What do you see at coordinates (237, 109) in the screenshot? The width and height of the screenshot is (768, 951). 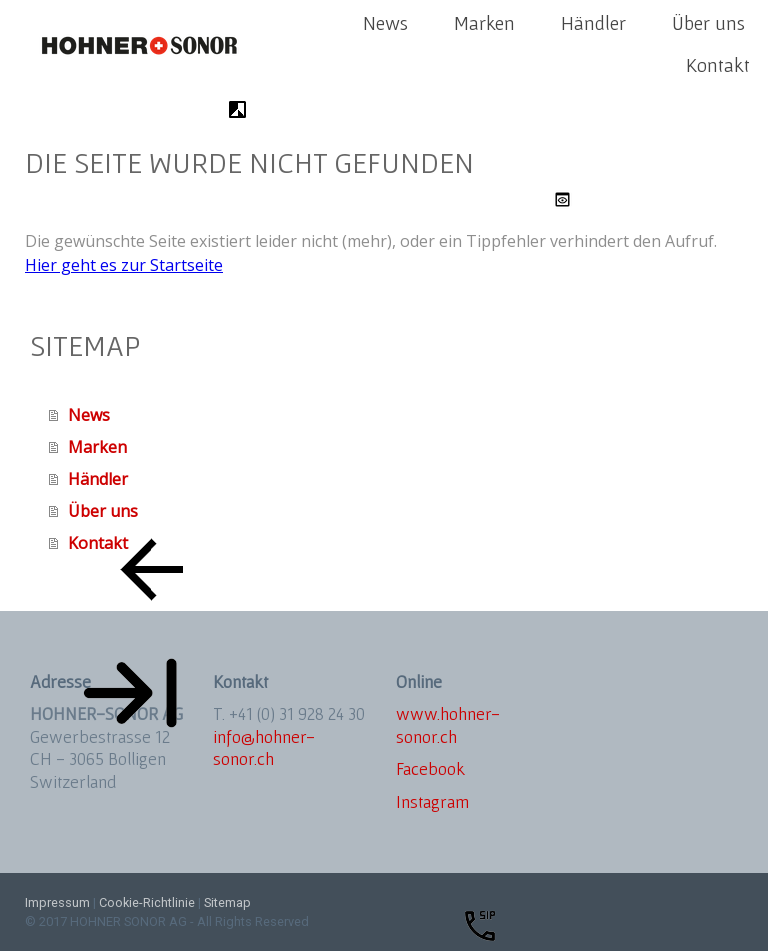 I see `apply black and white filter to image` at bounding box center [237, 109].